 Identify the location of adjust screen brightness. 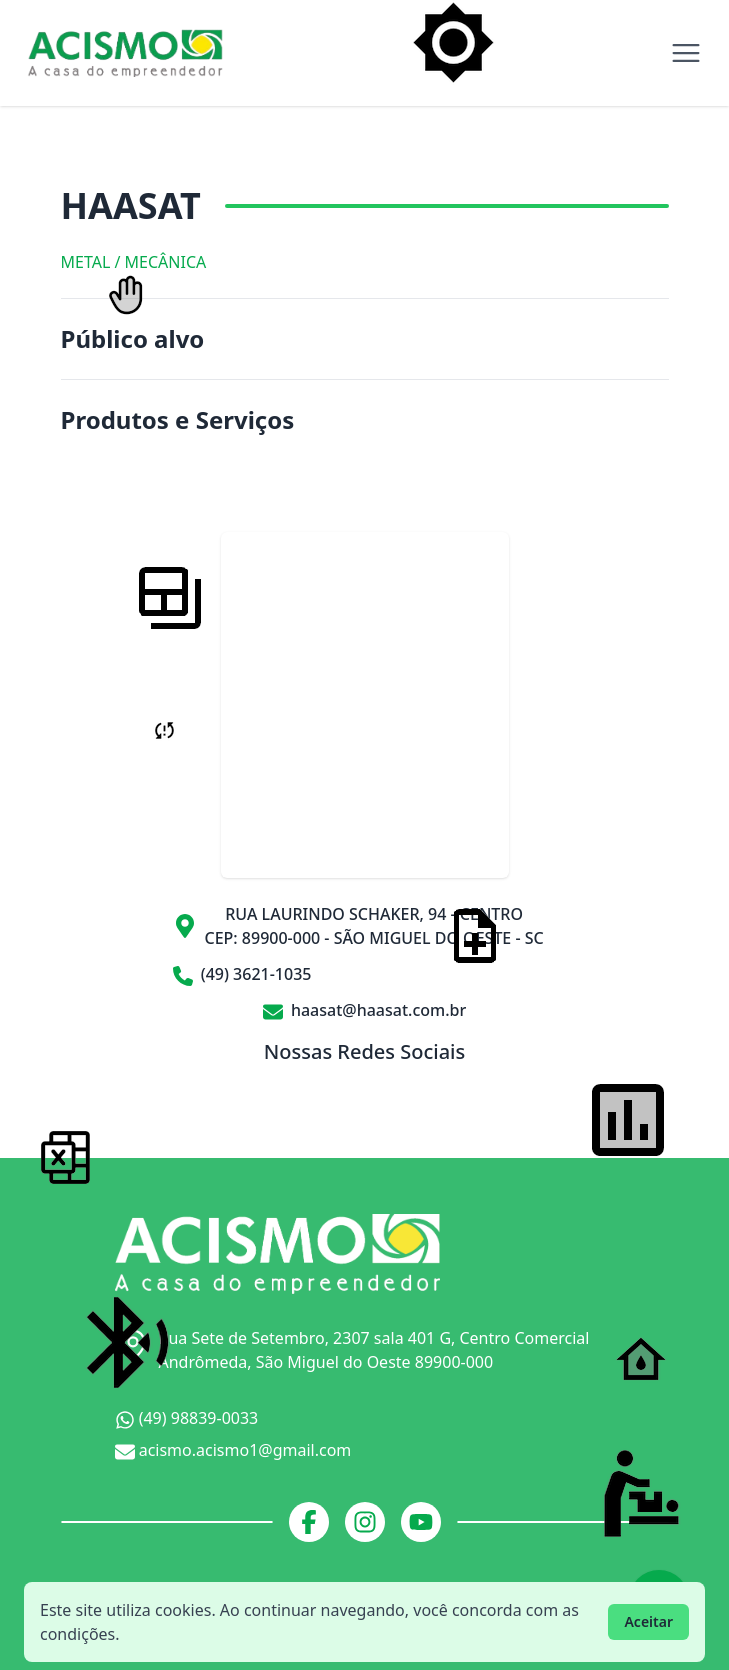
(453, 42).